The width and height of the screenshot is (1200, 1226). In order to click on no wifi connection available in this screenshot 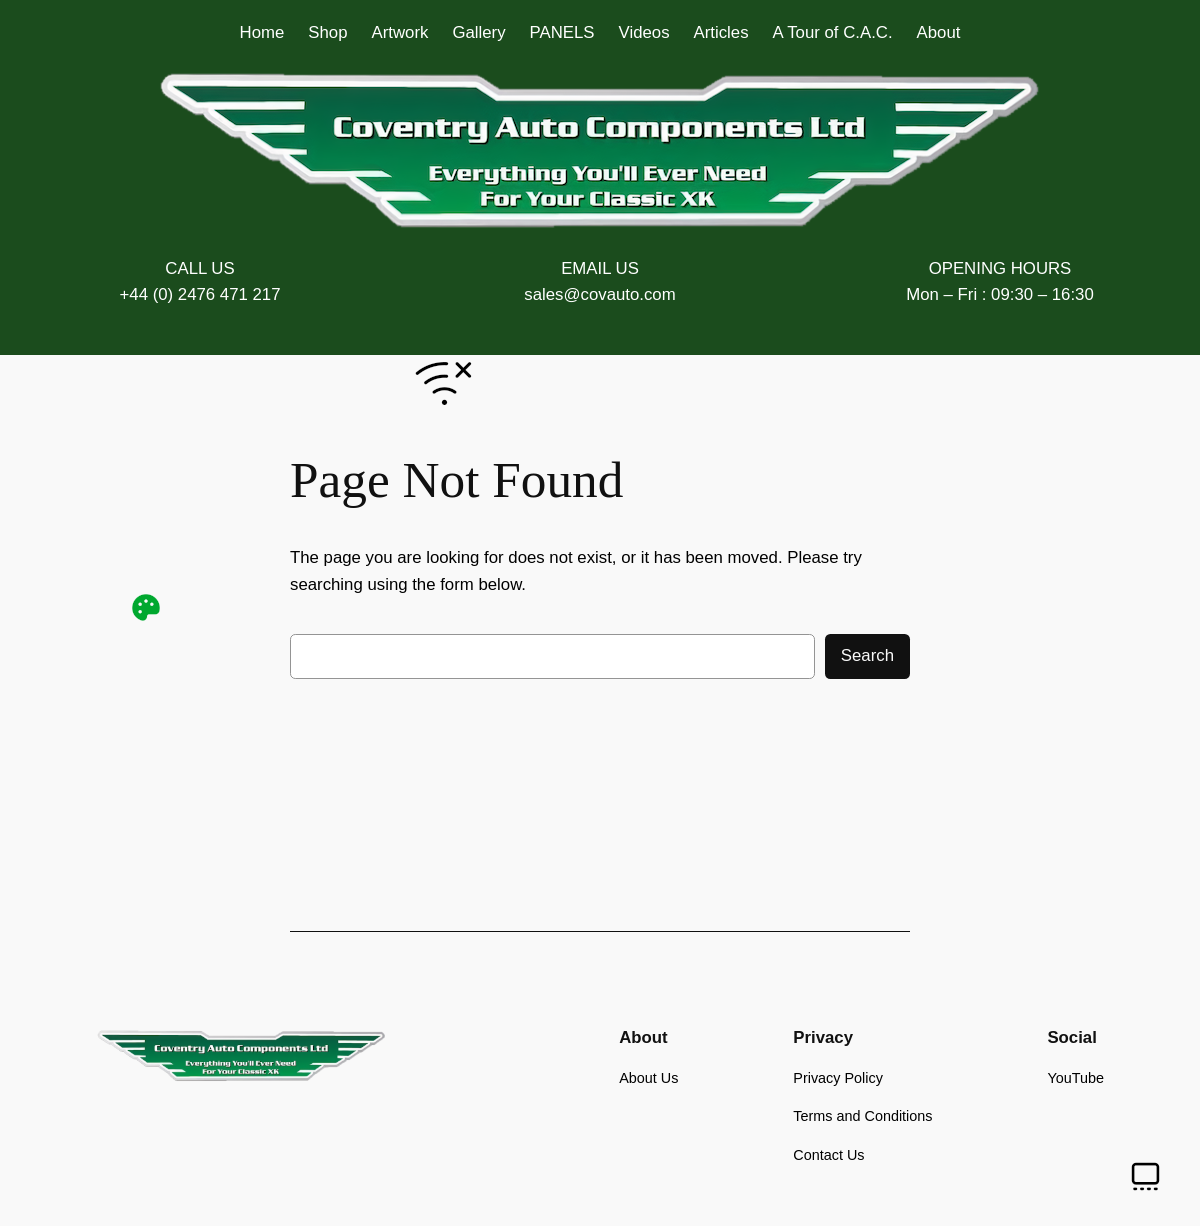, I will do `click(444, 382)`.